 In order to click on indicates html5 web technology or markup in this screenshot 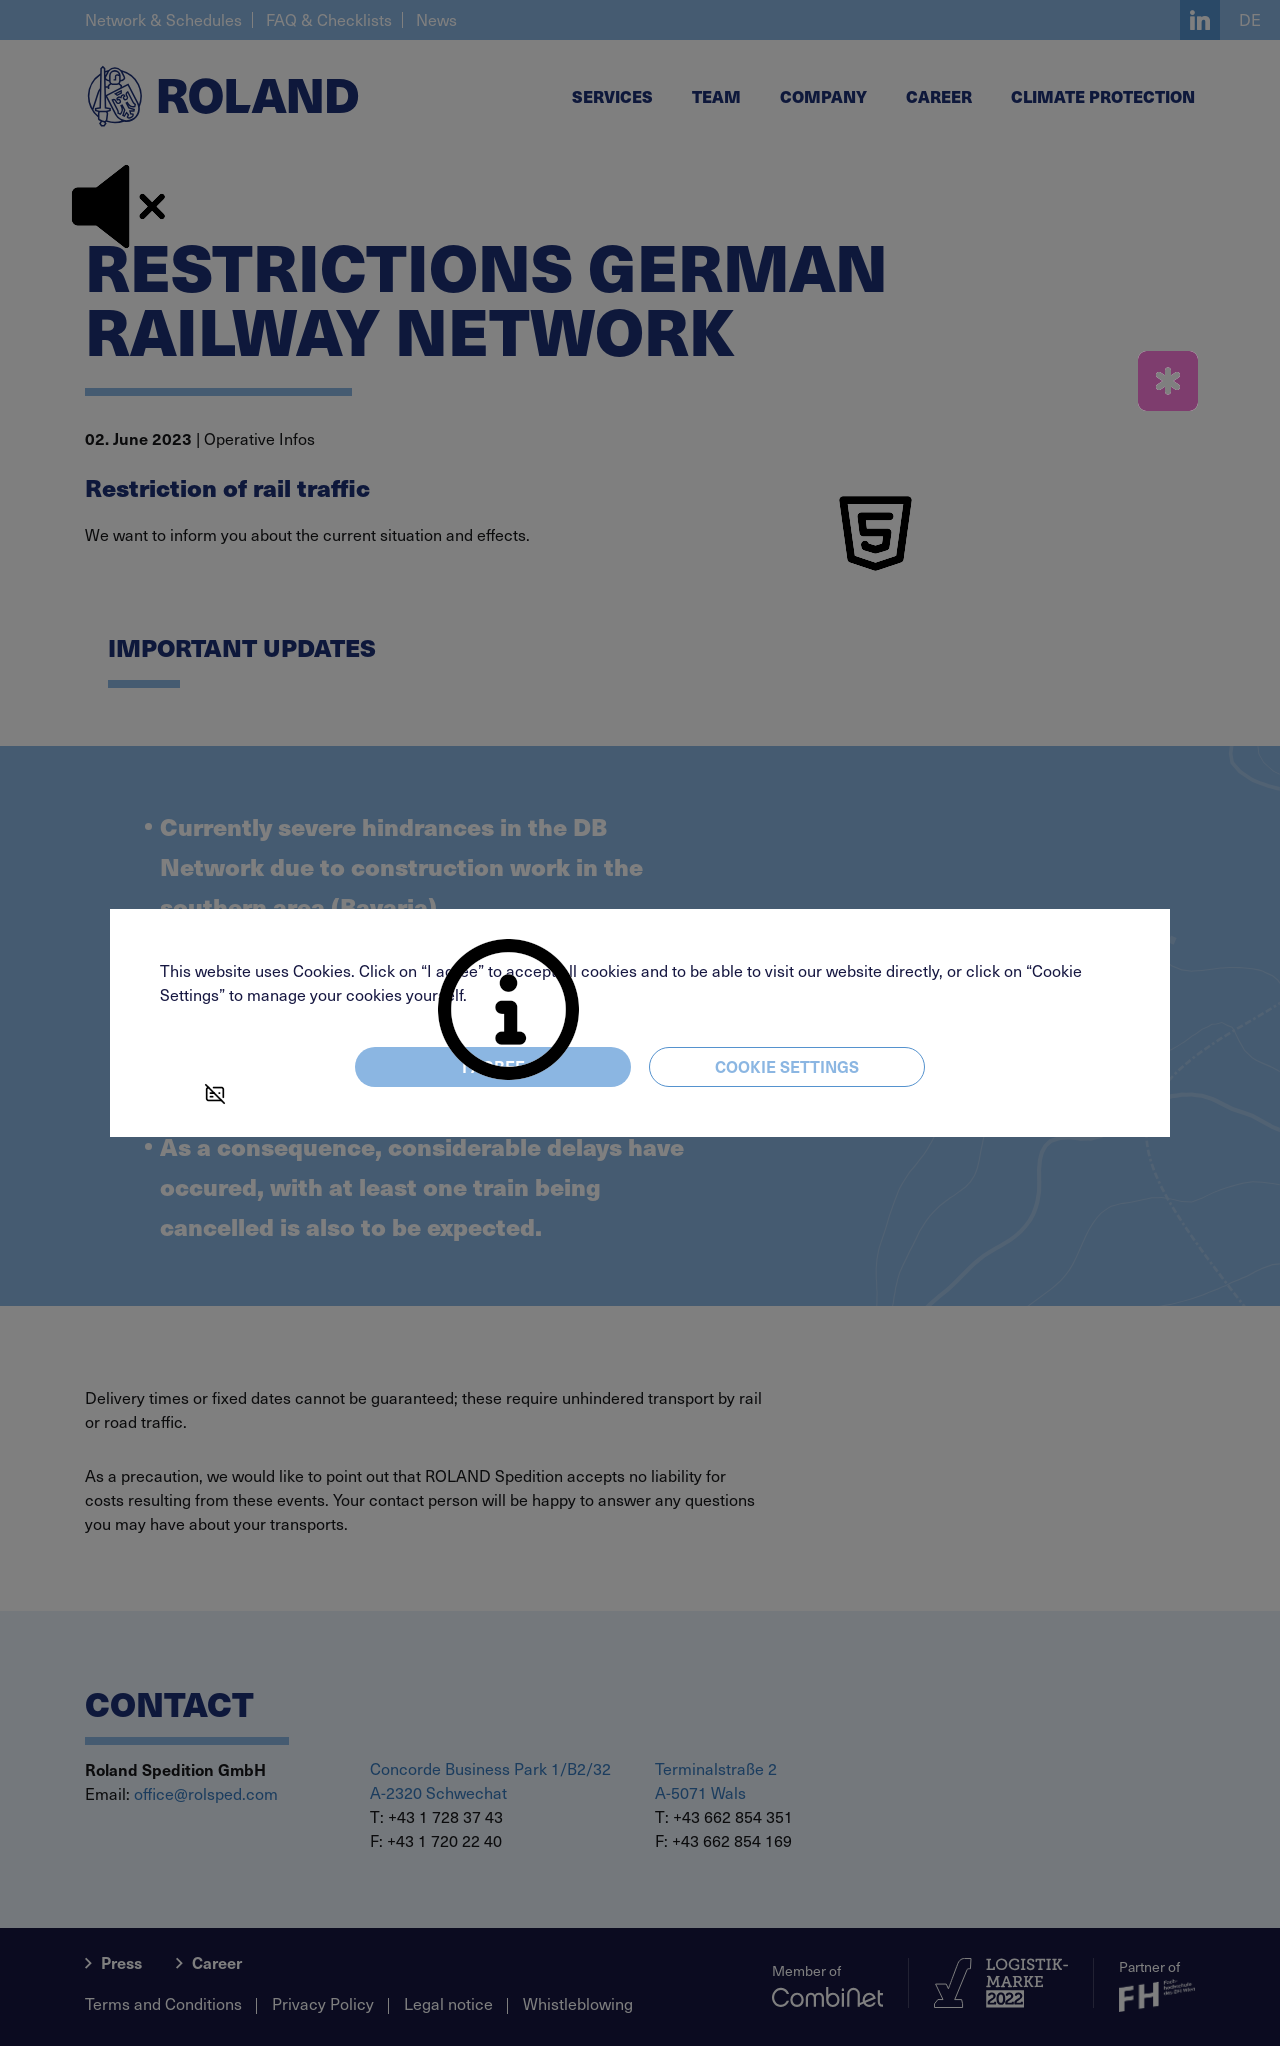, I will do `click(875, 532)`.